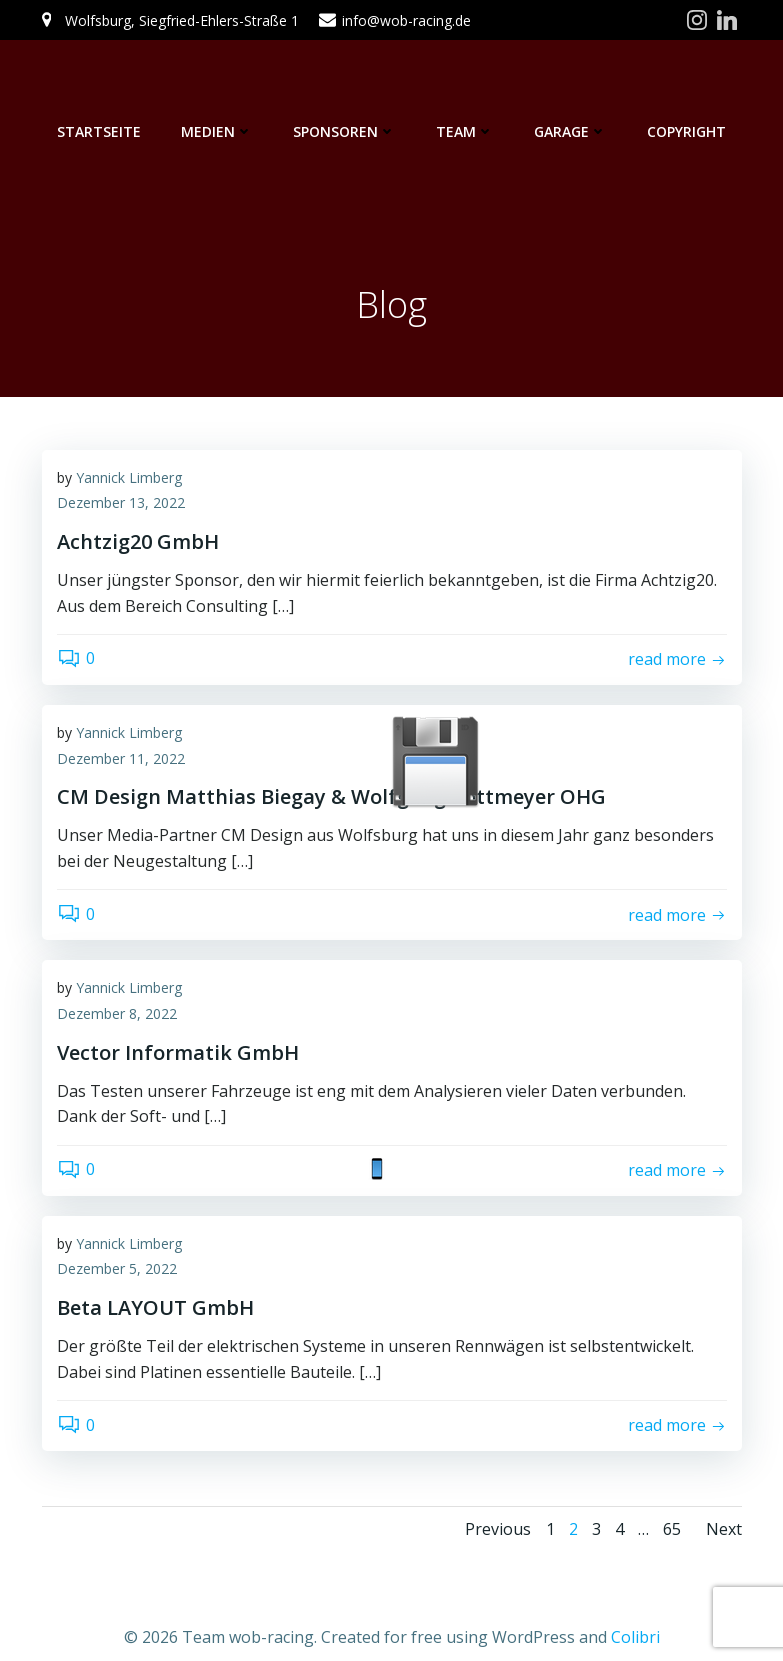  Describe the element at coordinates (435, 762) in the screenshot. I see `save the current file or document` at that location.